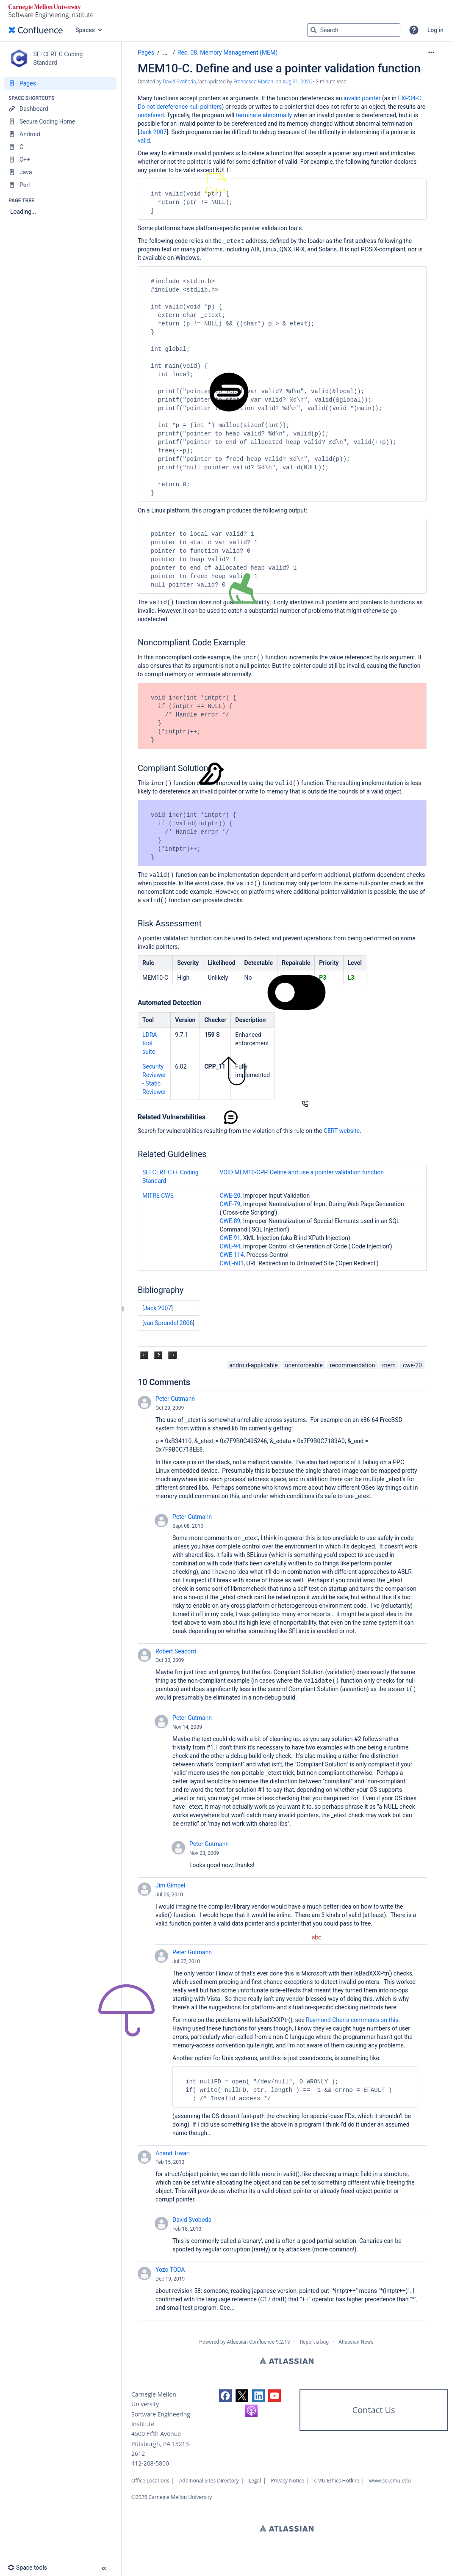 Image resolution: width=452 pixels, height=2576 pixels. I want to click on open a C++ source file, so click(216, 184).